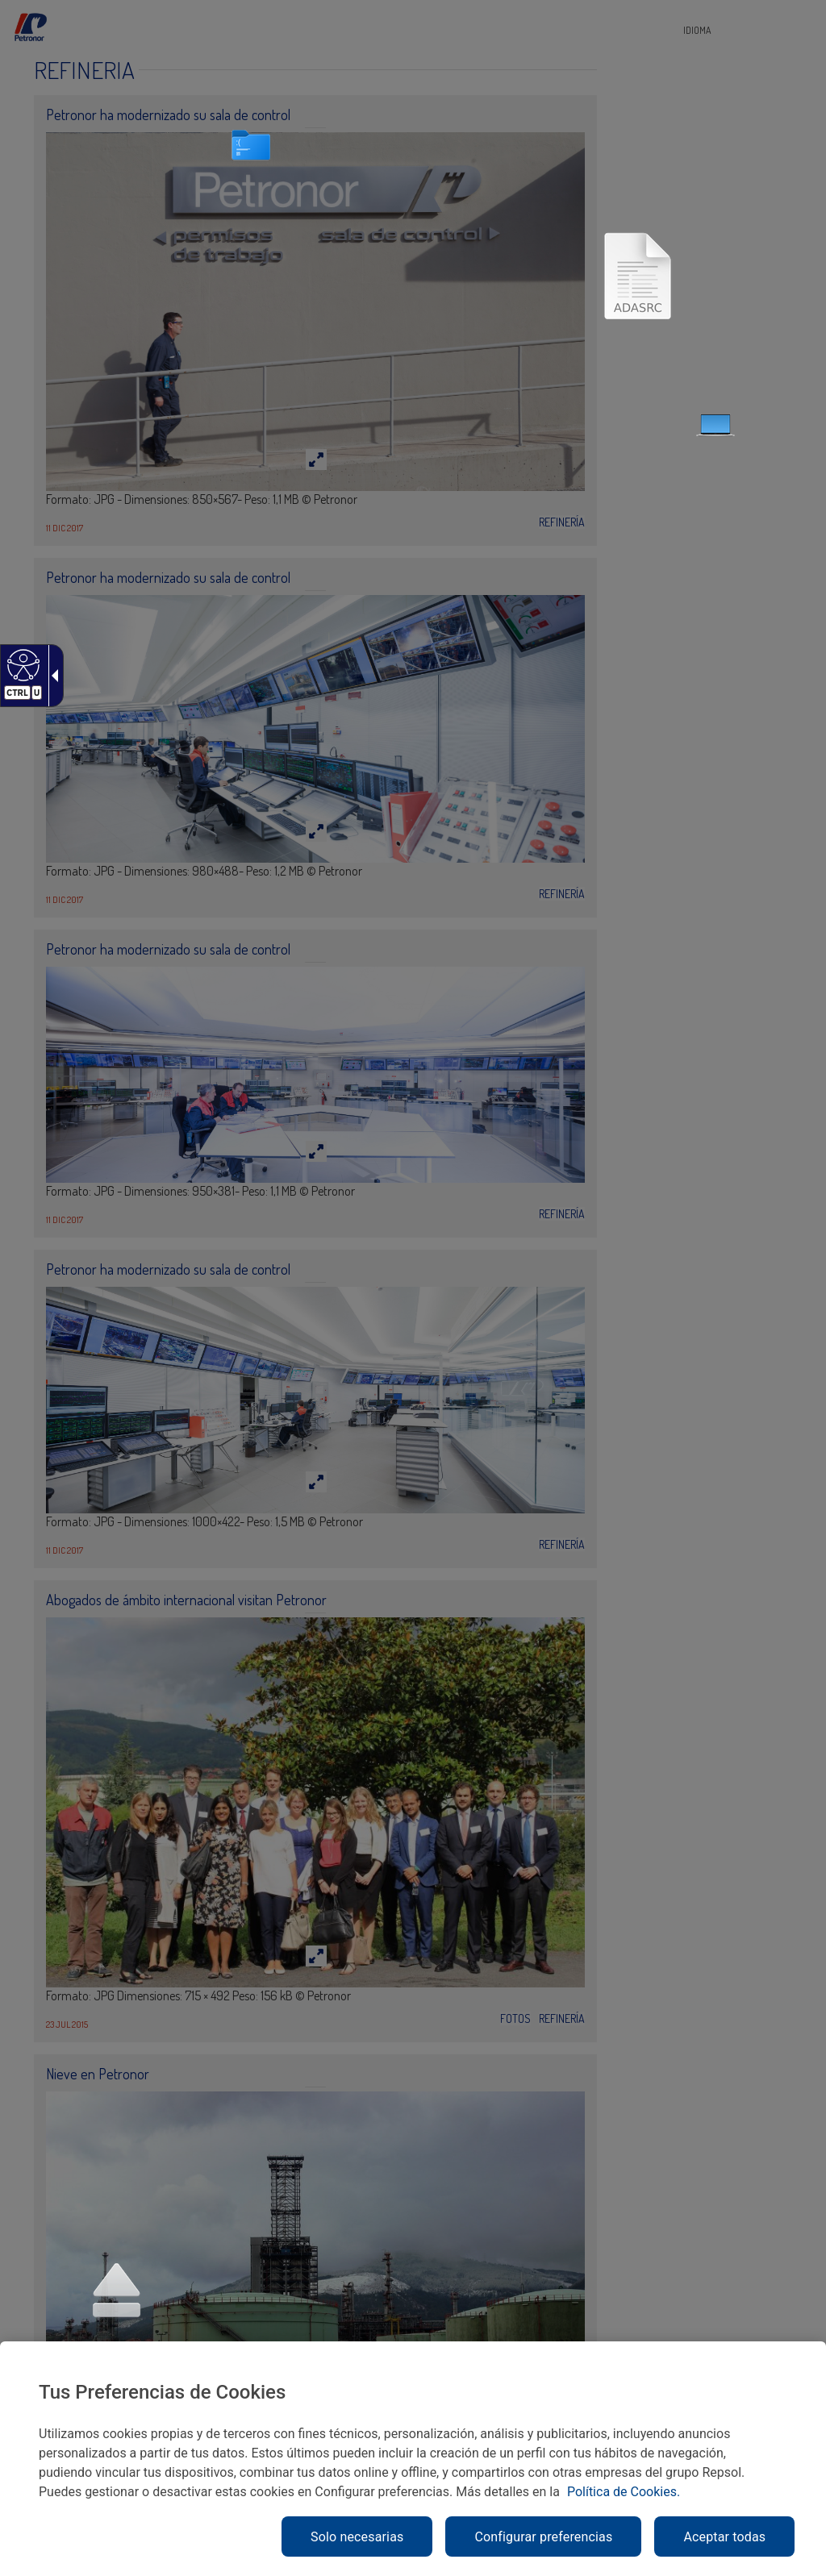 This screenshot has width=826, height=2576. I want to click on ada source code file, so click(637, 277).